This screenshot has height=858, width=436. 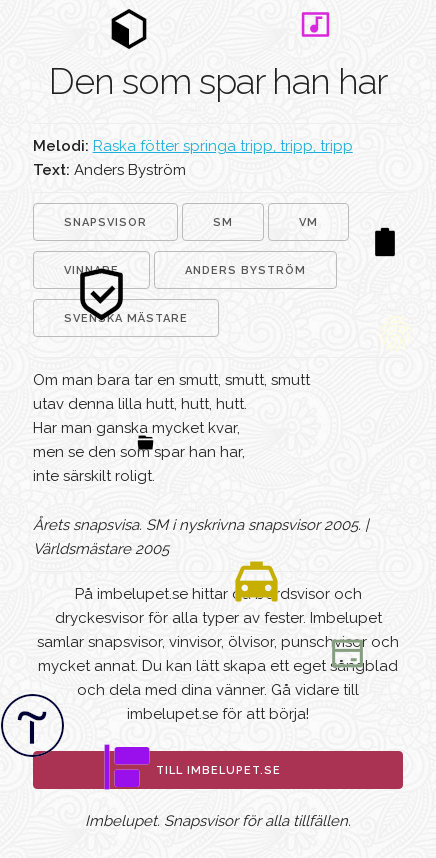 I want to click on align selected items to the left edge, so click(x=127, y=767).